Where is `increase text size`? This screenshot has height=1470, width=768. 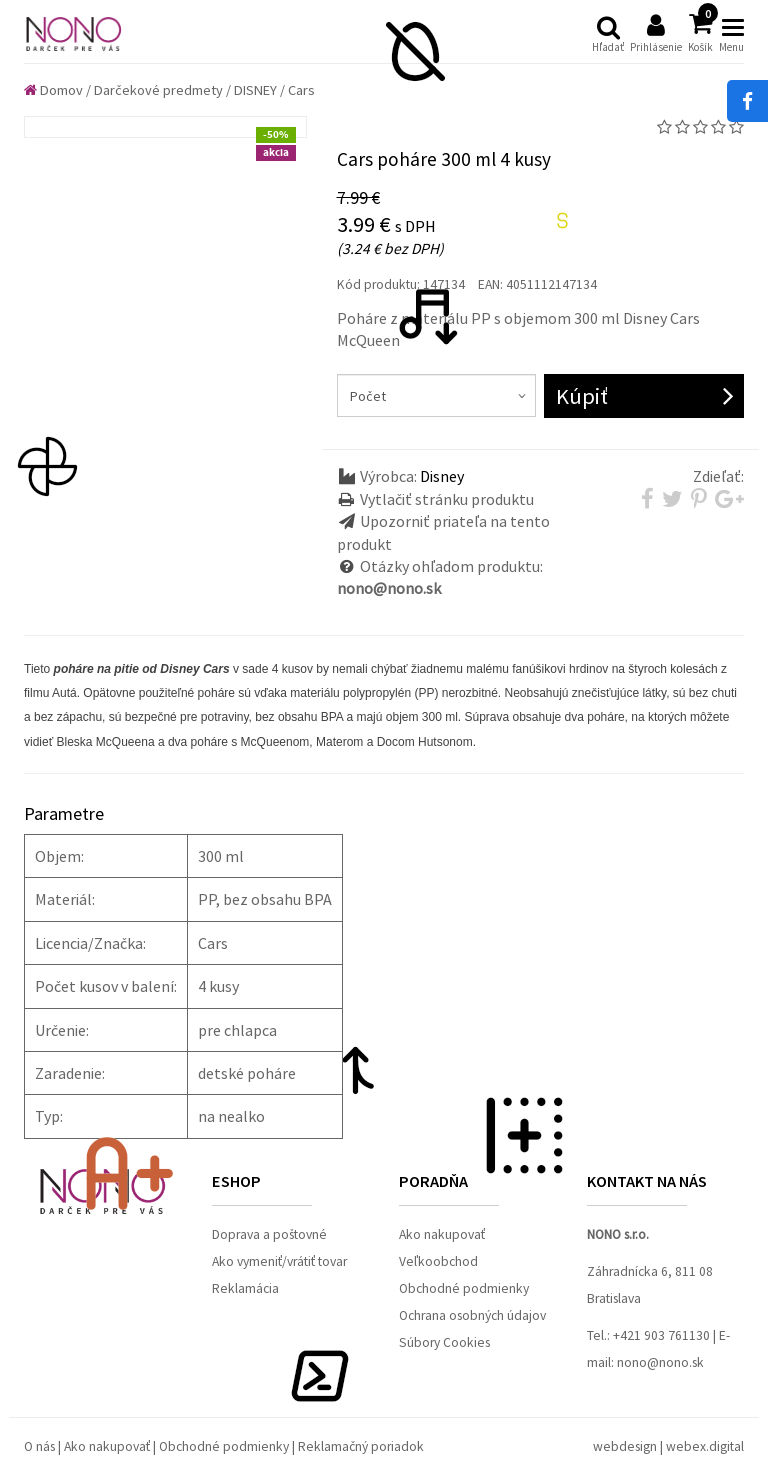
increase text size is located at coordinates (127, 1173).